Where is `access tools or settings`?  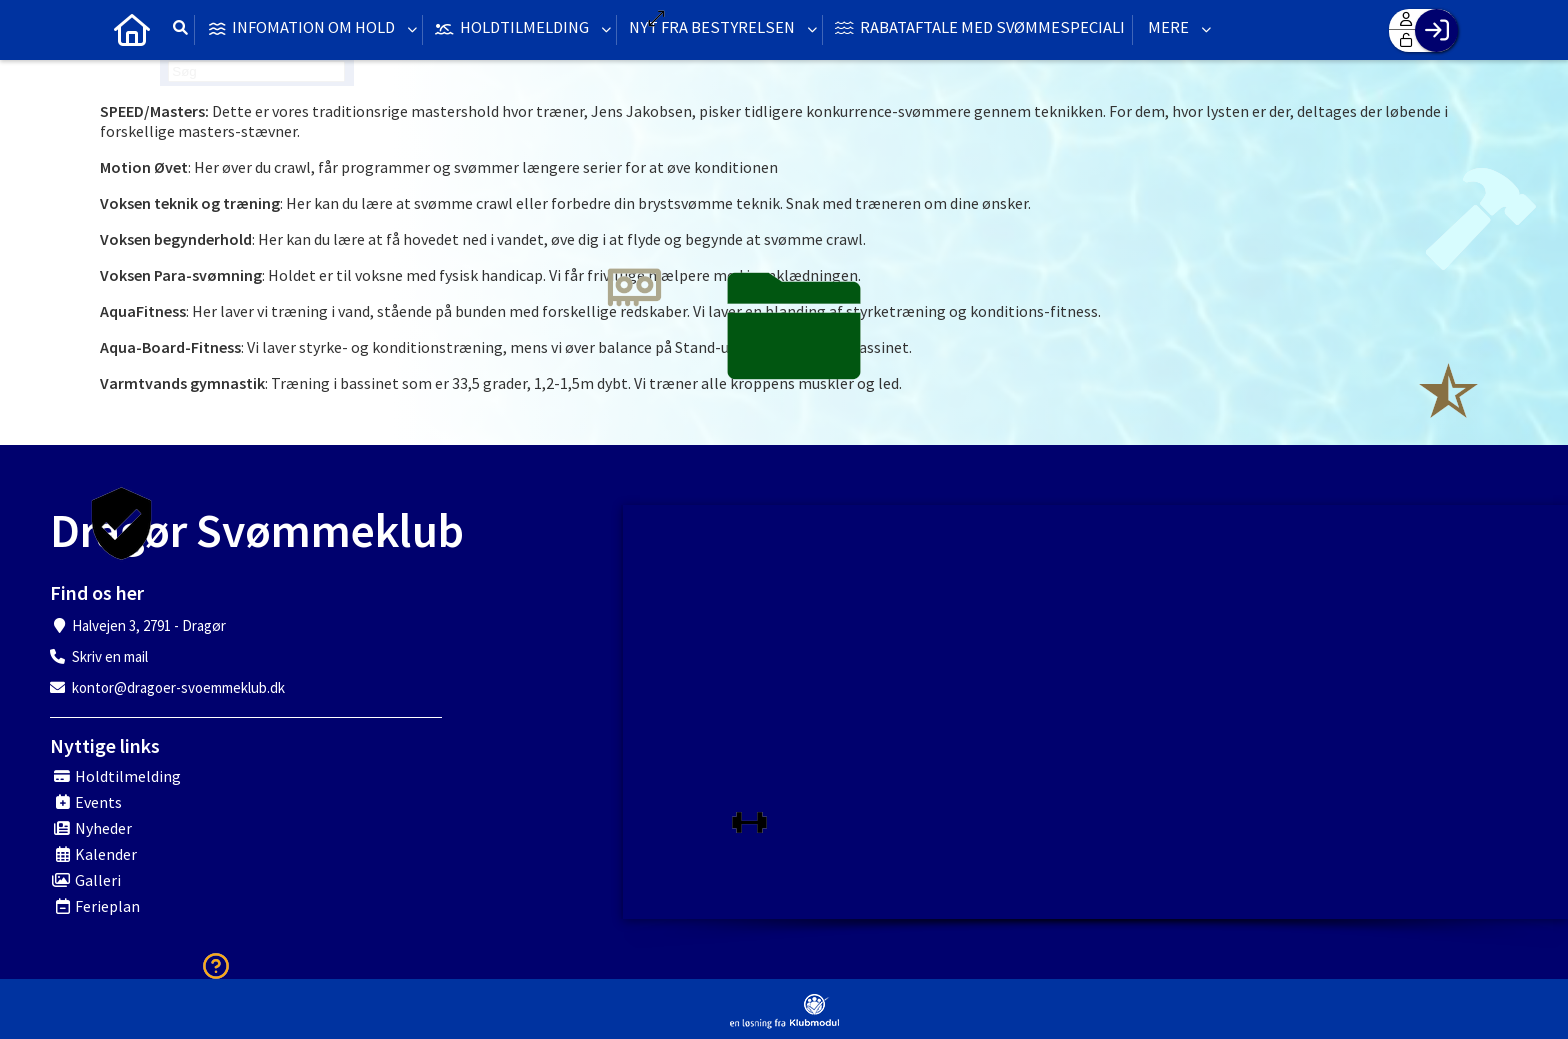 access tools or settings is located at coordinates (1481, 218).